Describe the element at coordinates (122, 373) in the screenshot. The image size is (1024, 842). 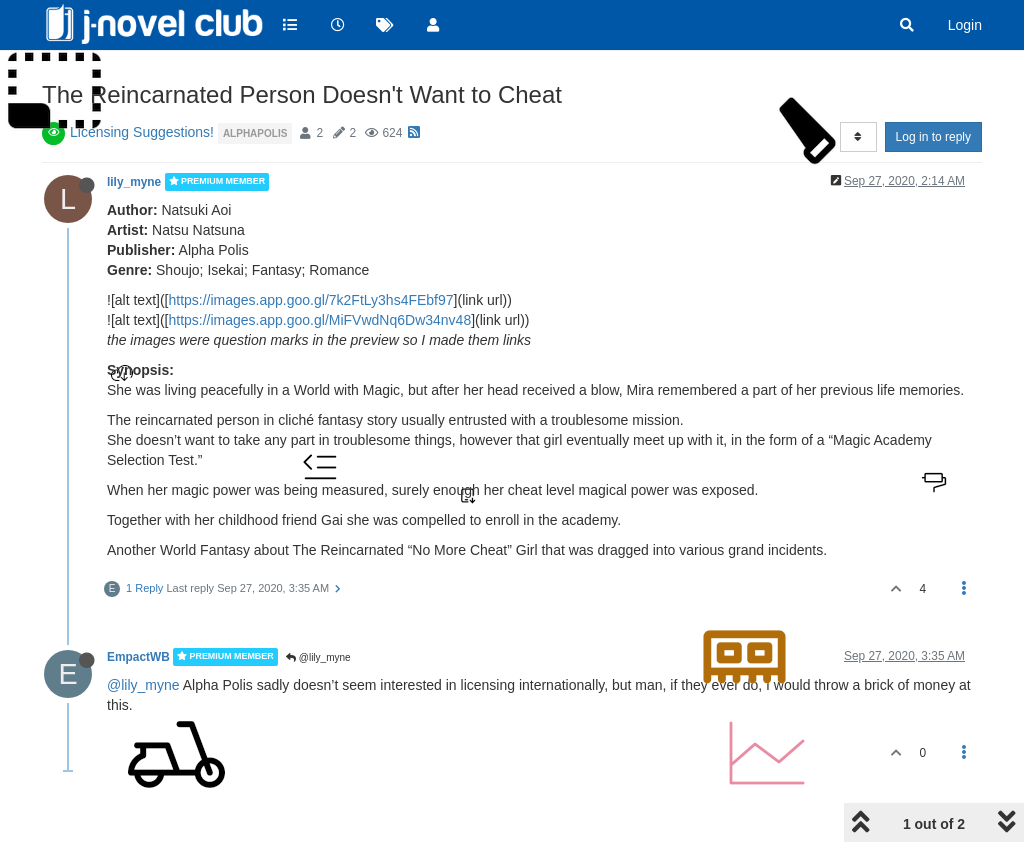
I see `download from cloud storage` at that location.